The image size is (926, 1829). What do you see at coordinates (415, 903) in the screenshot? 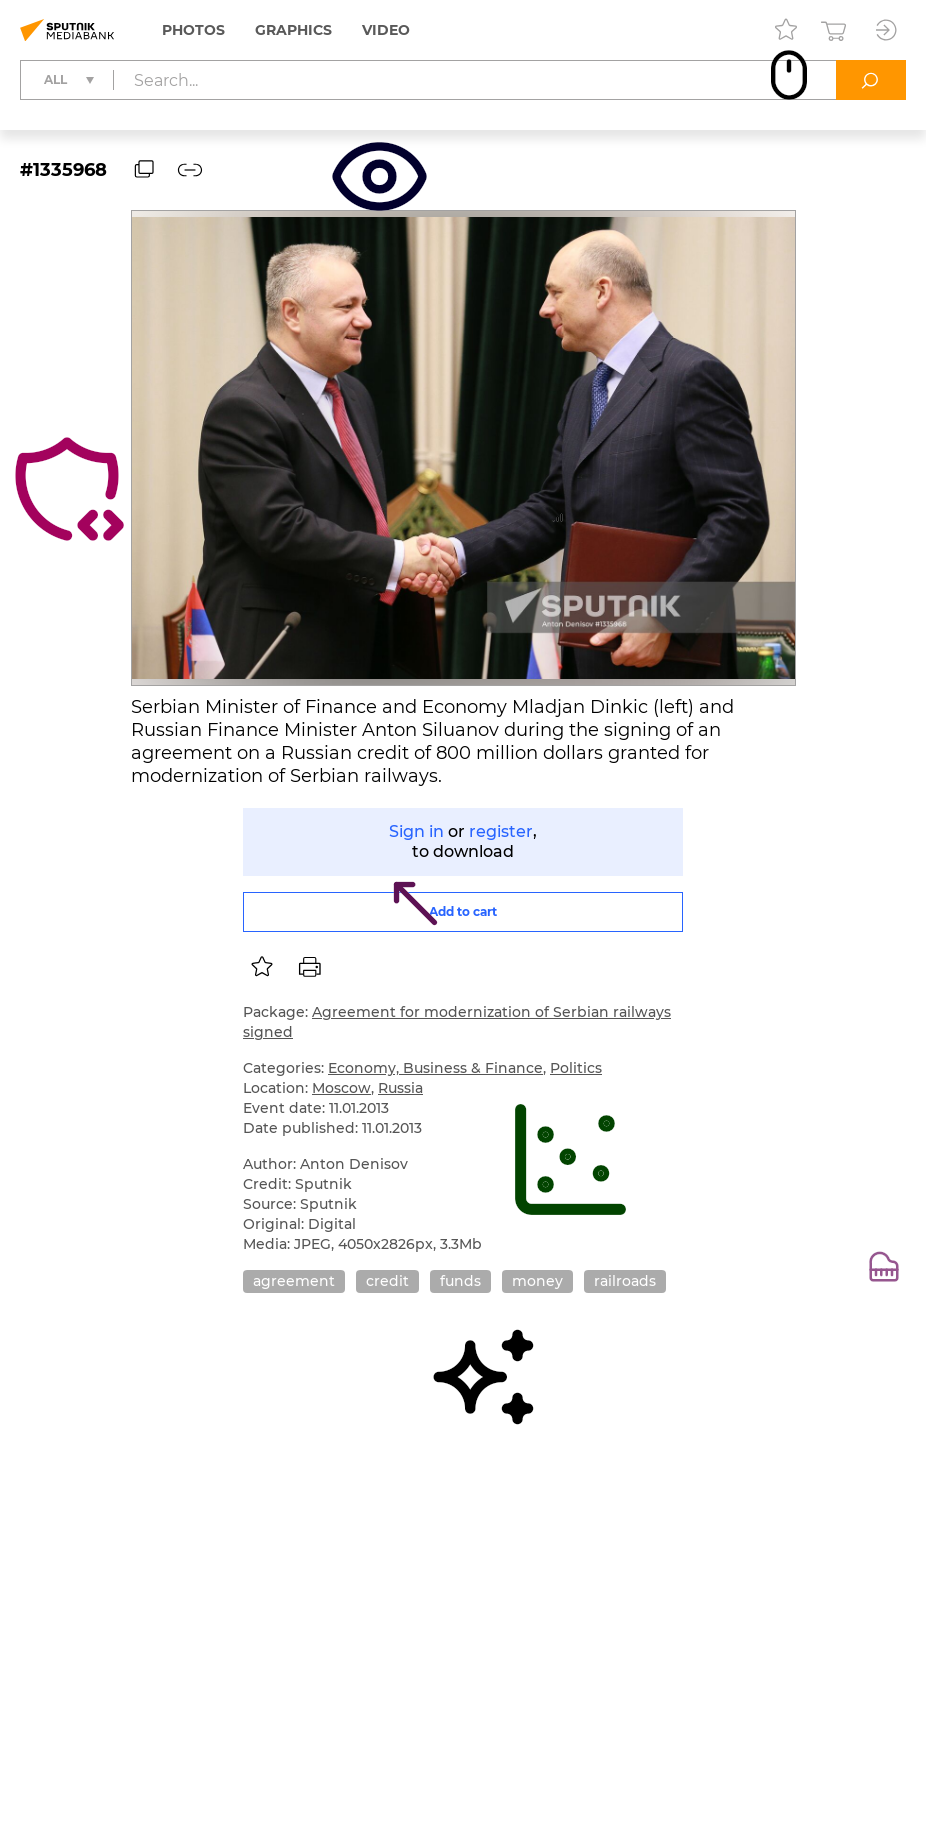
I see `move item to upper left corner` at bounding box center [415, 903].